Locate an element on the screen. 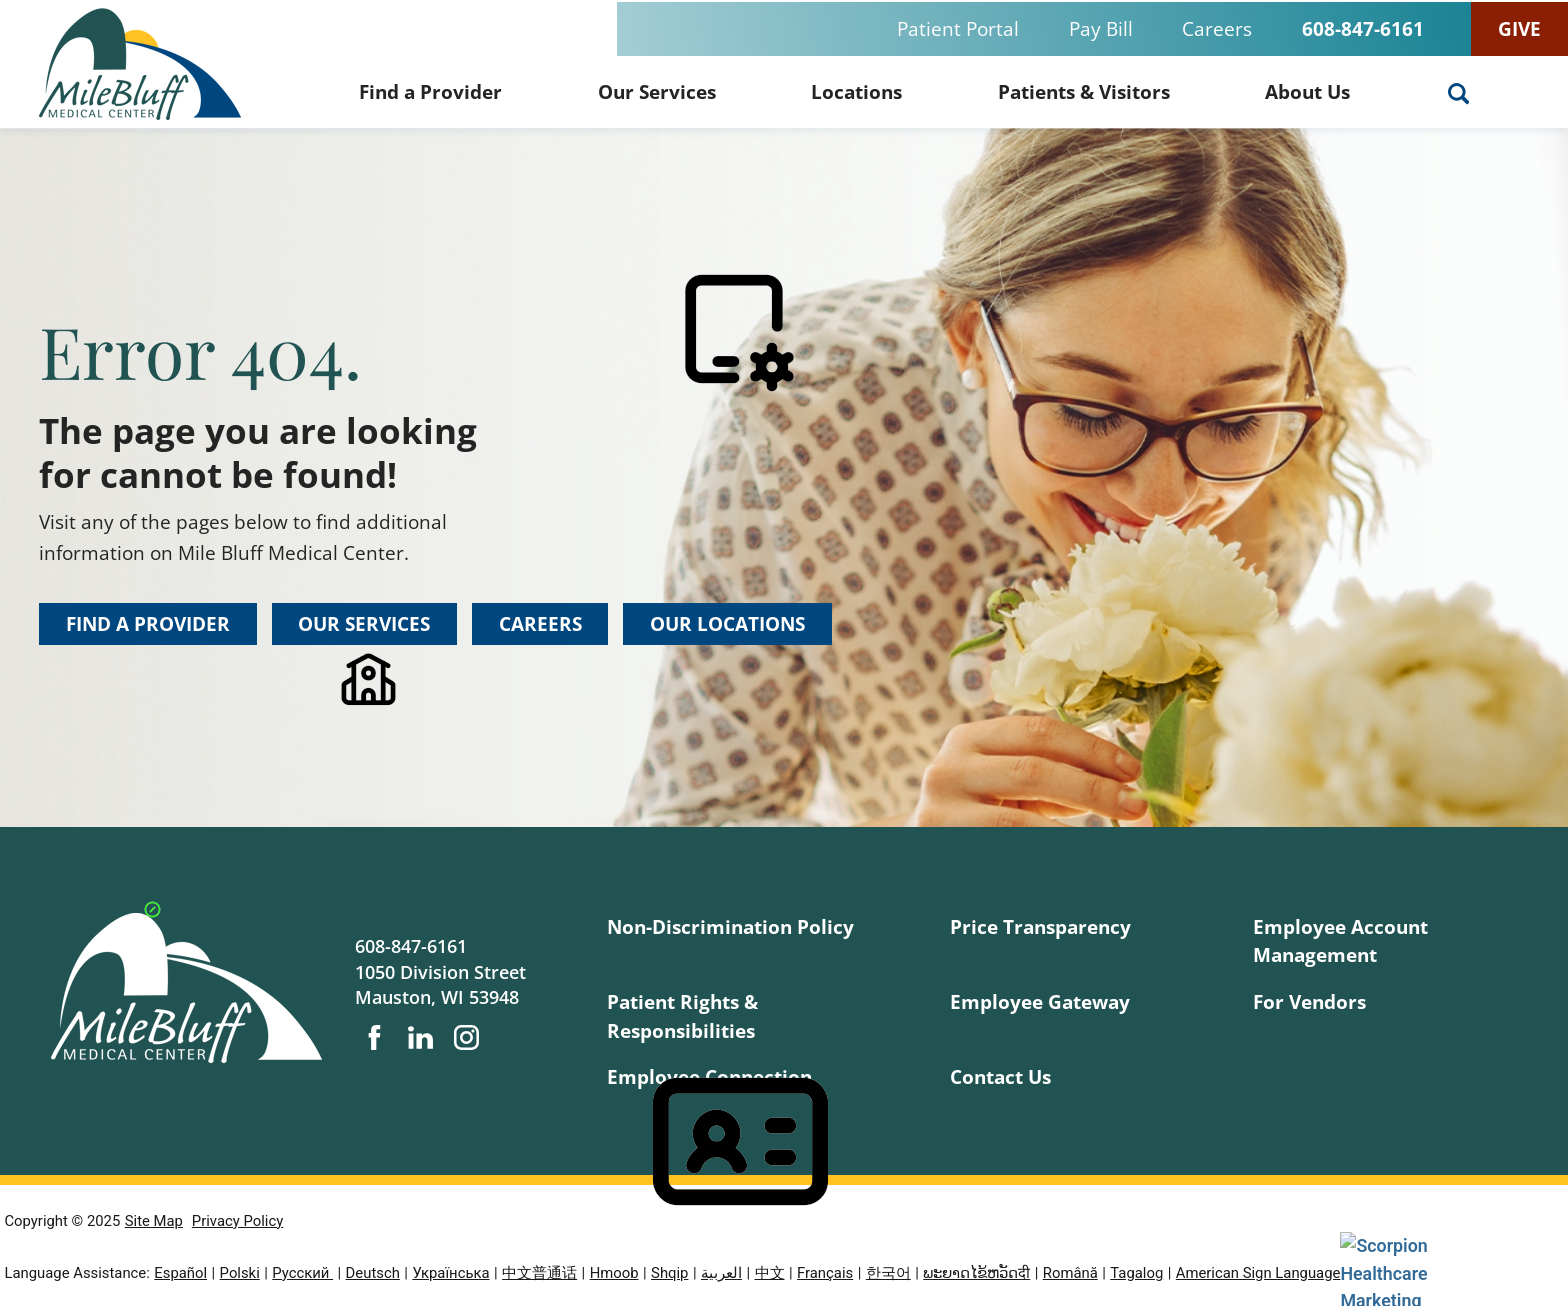 This screenshot has height=1306, width=1568. view your profile or identity information is located at coordinates (740, 1141).